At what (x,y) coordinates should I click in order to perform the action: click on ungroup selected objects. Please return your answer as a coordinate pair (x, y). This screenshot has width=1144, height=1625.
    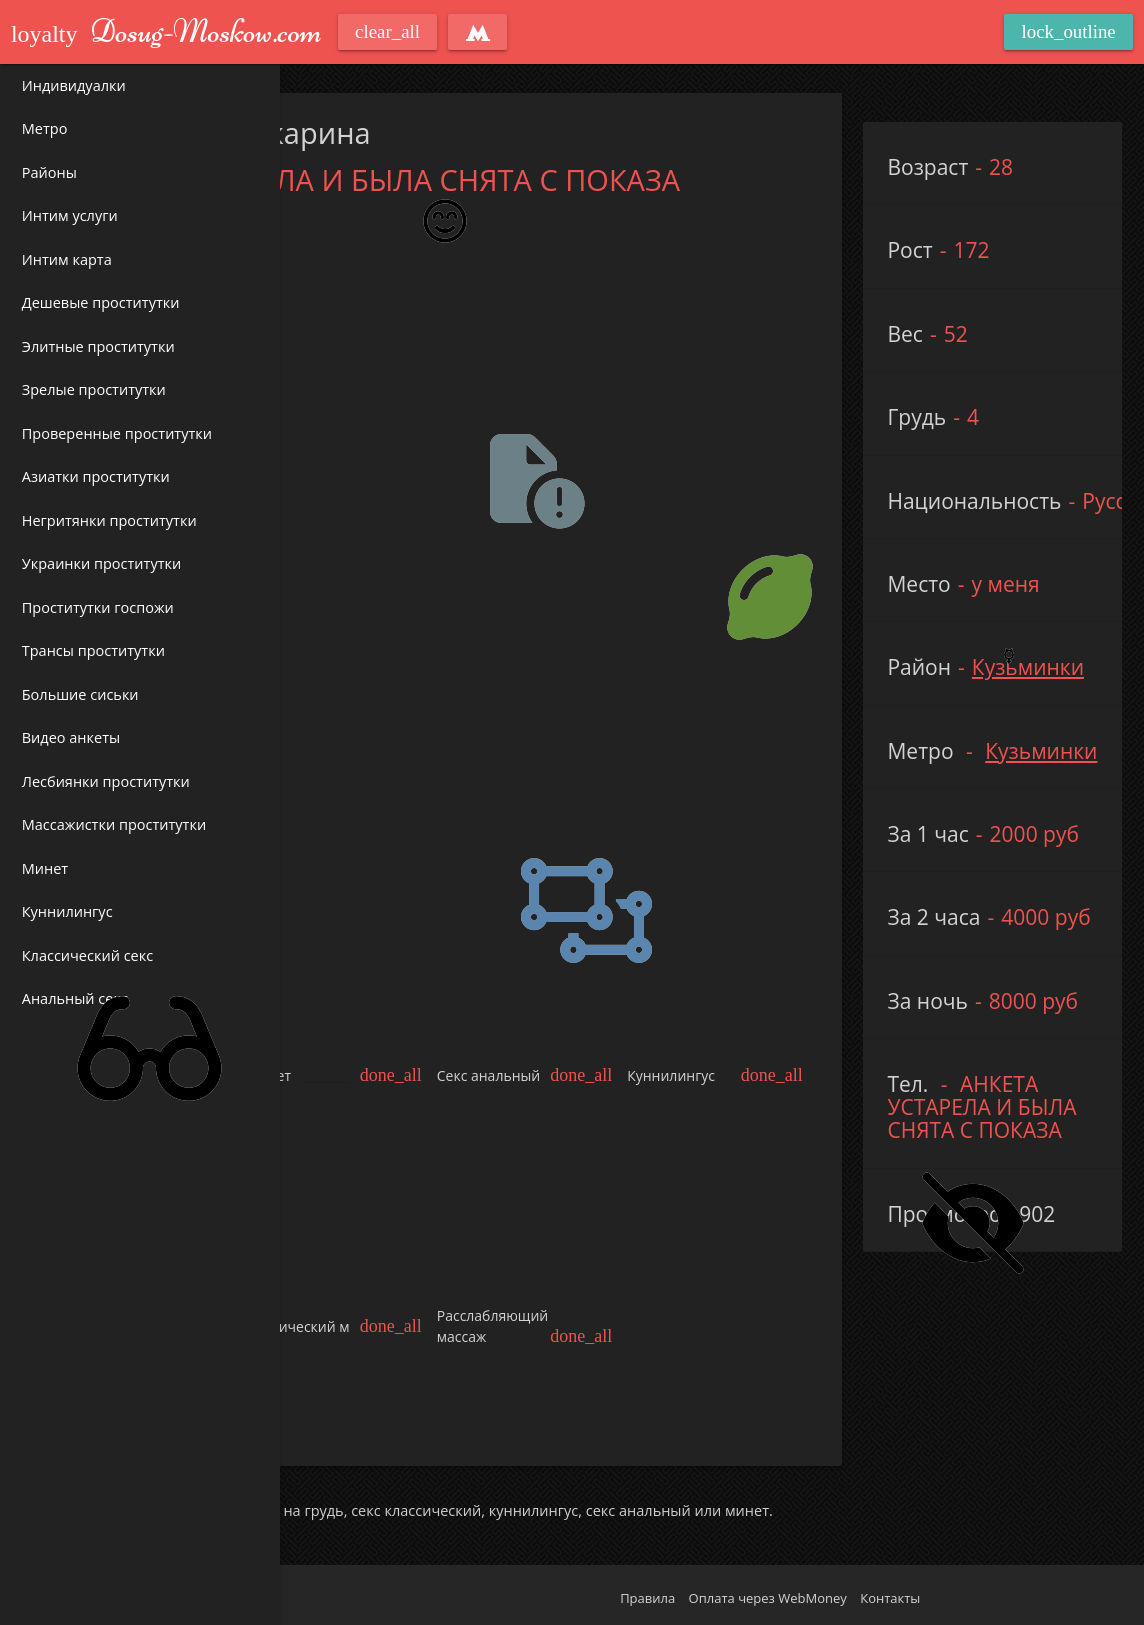
    Looking at the image, I should click on (586, 910).